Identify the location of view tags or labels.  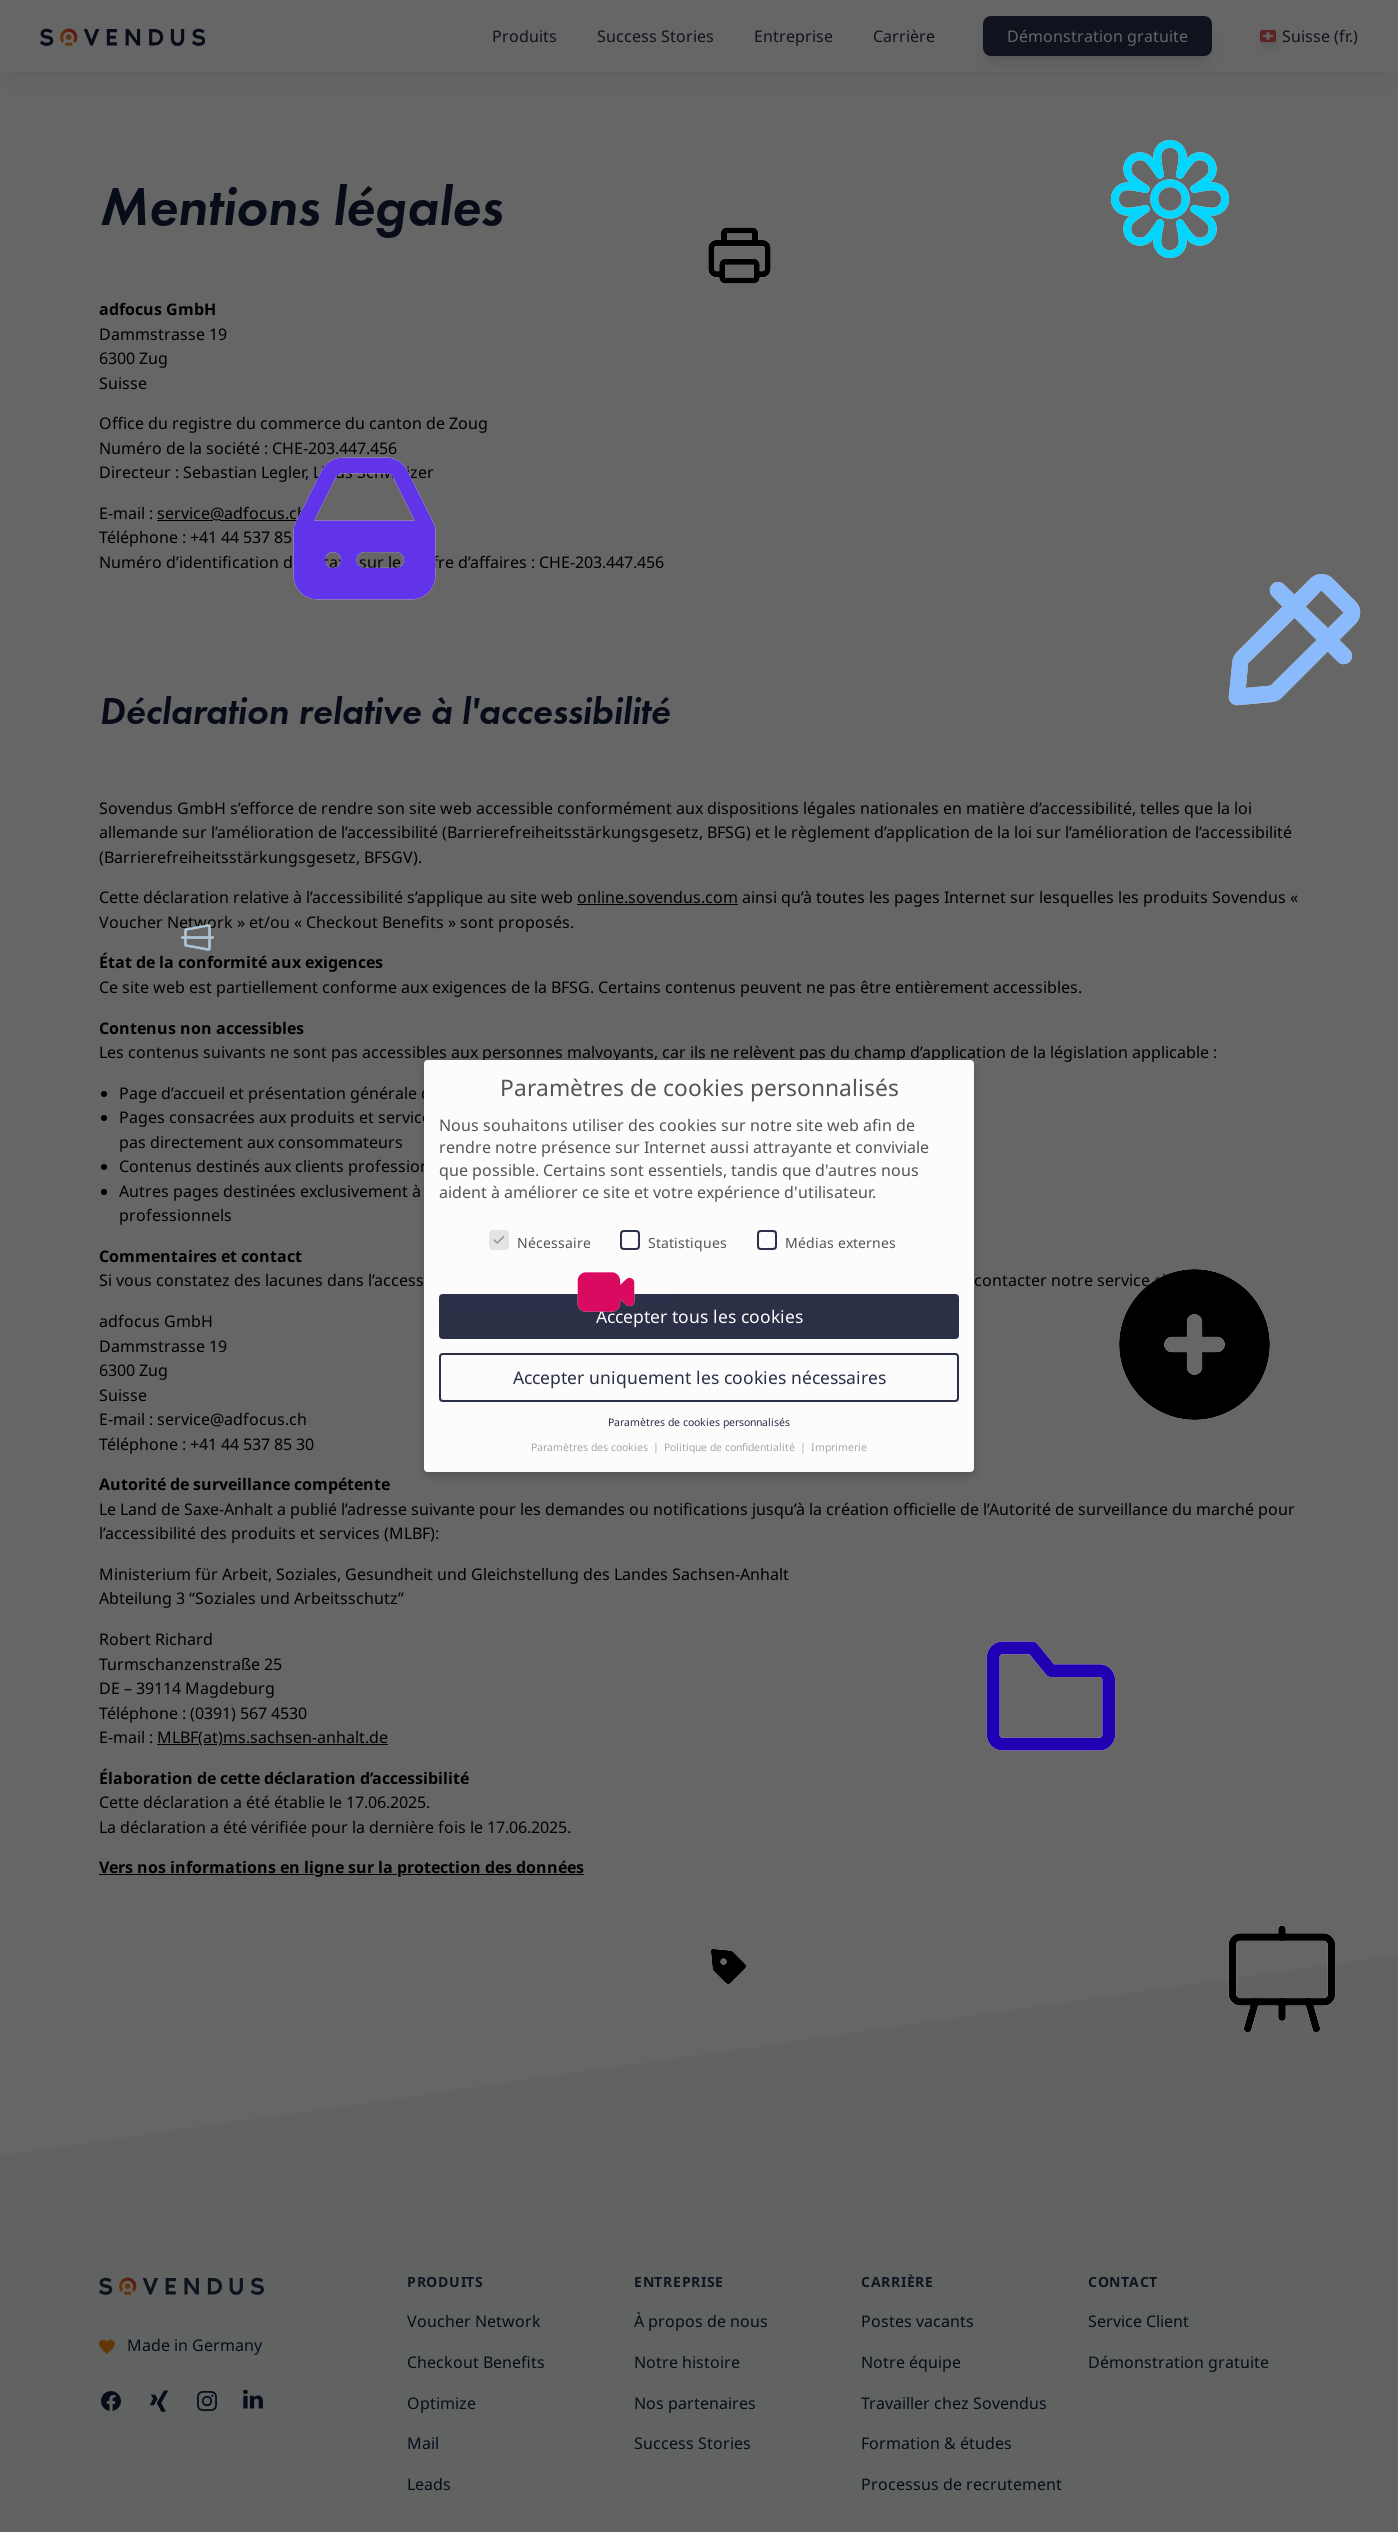
(726, 1964).